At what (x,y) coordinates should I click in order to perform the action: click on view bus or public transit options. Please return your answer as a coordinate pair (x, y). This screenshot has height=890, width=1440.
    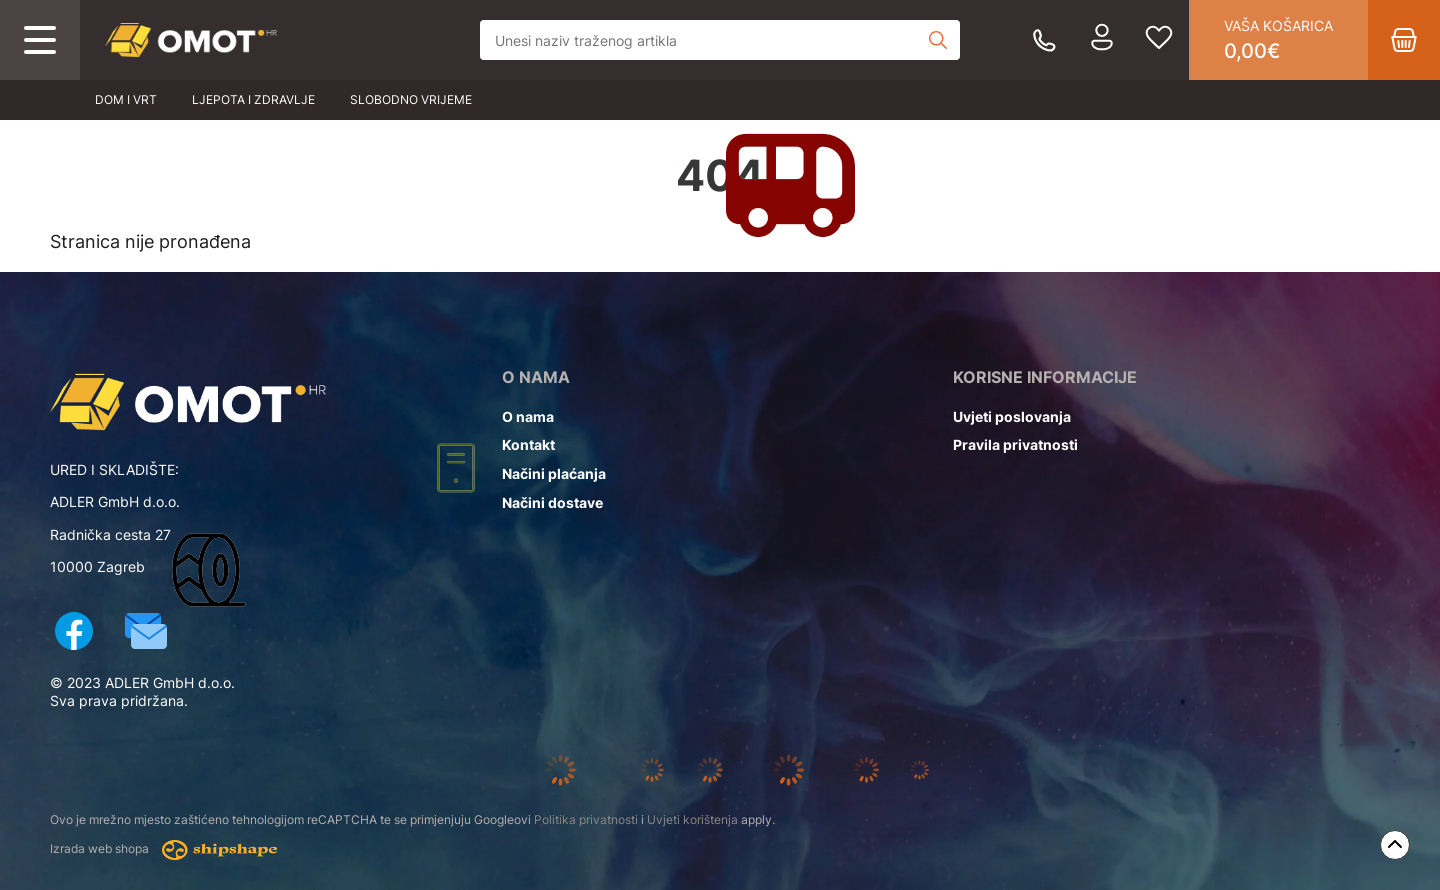
    Looking at the image, I should click on (790, 185).